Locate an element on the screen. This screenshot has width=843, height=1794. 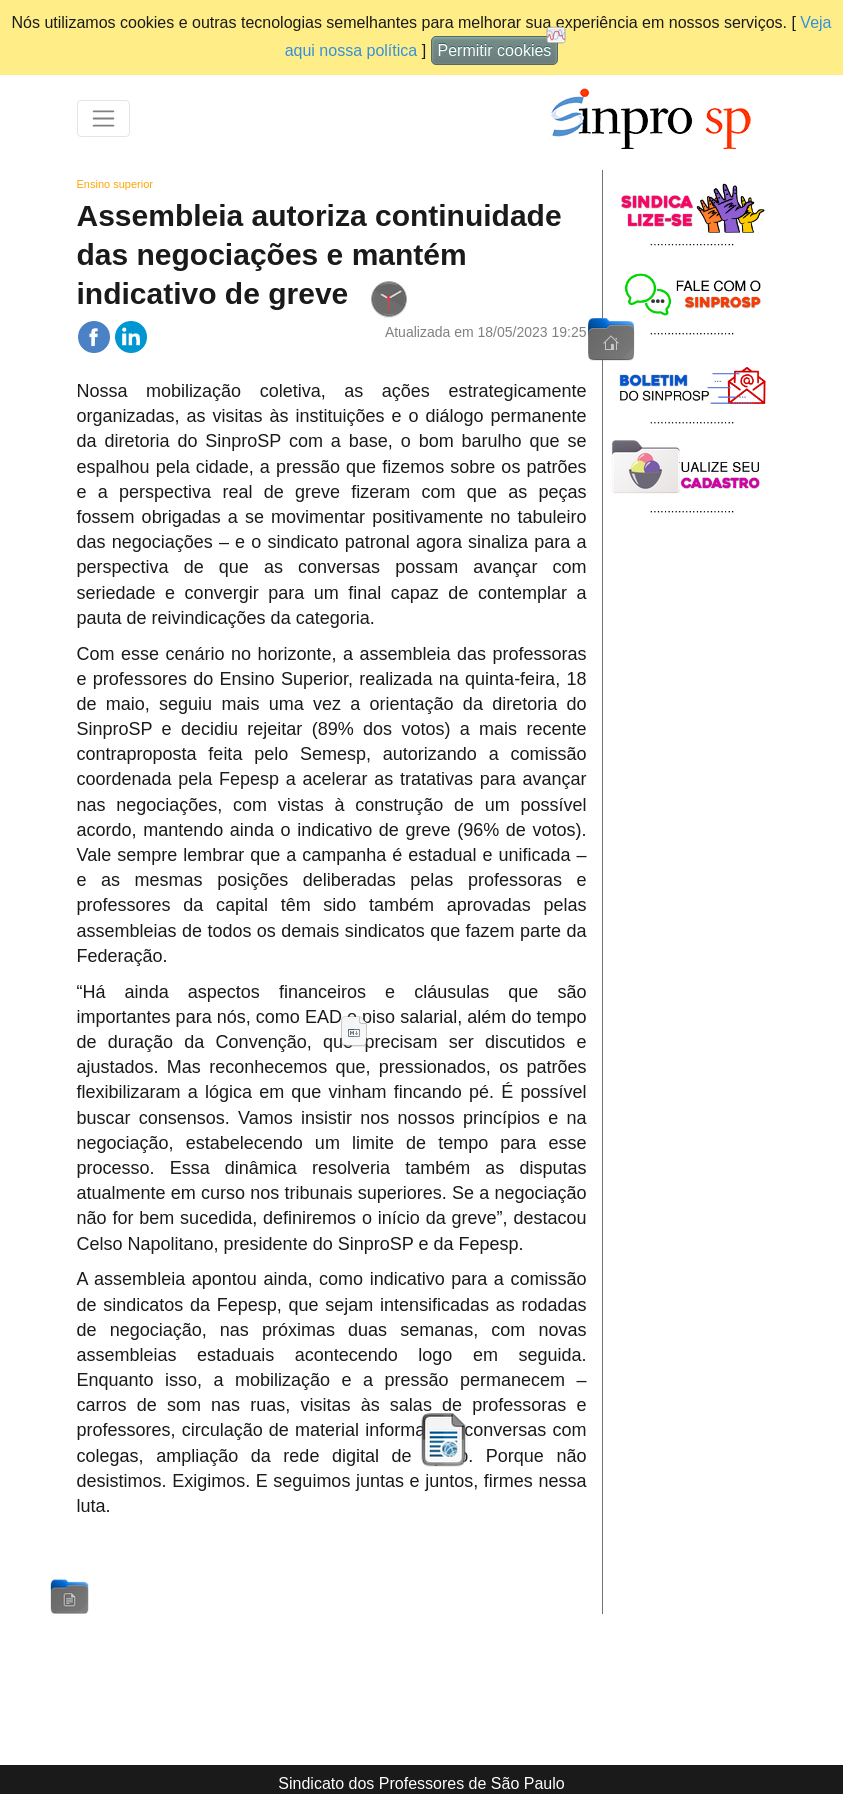
libreoffice web document file type is located at coordinates (443, 1439).